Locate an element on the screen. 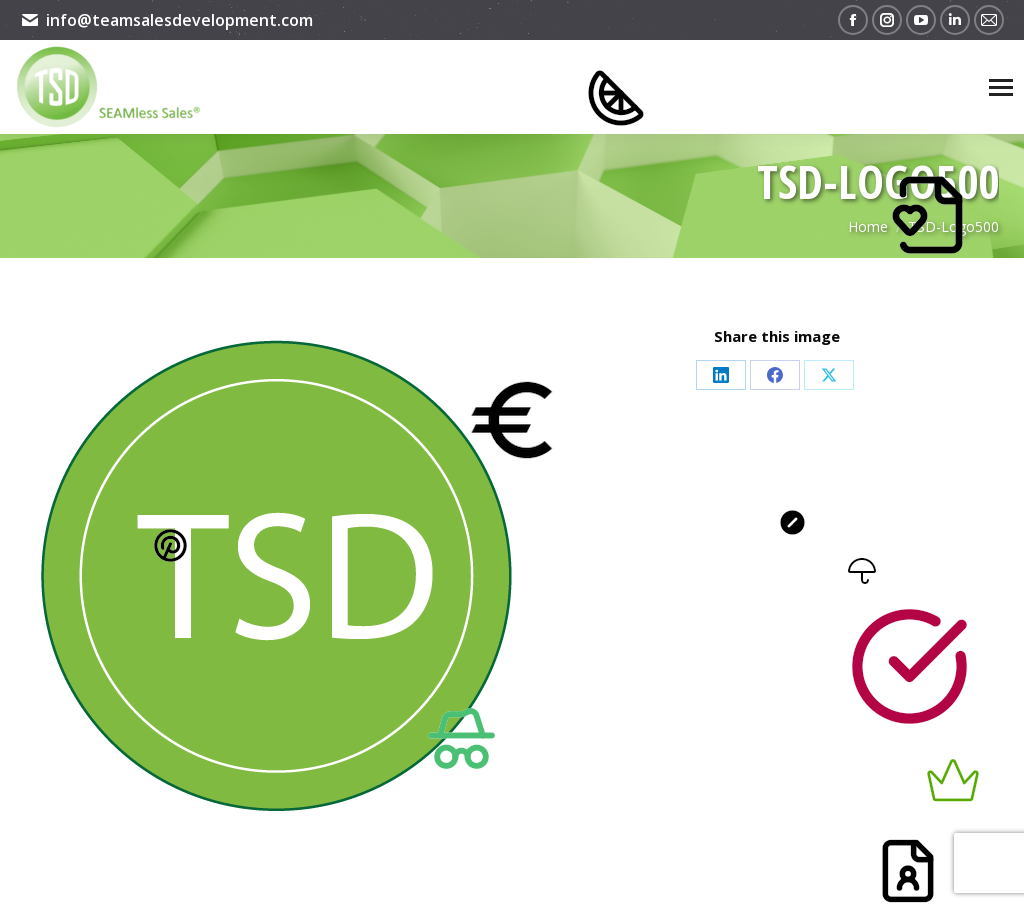 The image size is (1024, 907). indicates premium or VIP status is located at coordinates (953, 783).